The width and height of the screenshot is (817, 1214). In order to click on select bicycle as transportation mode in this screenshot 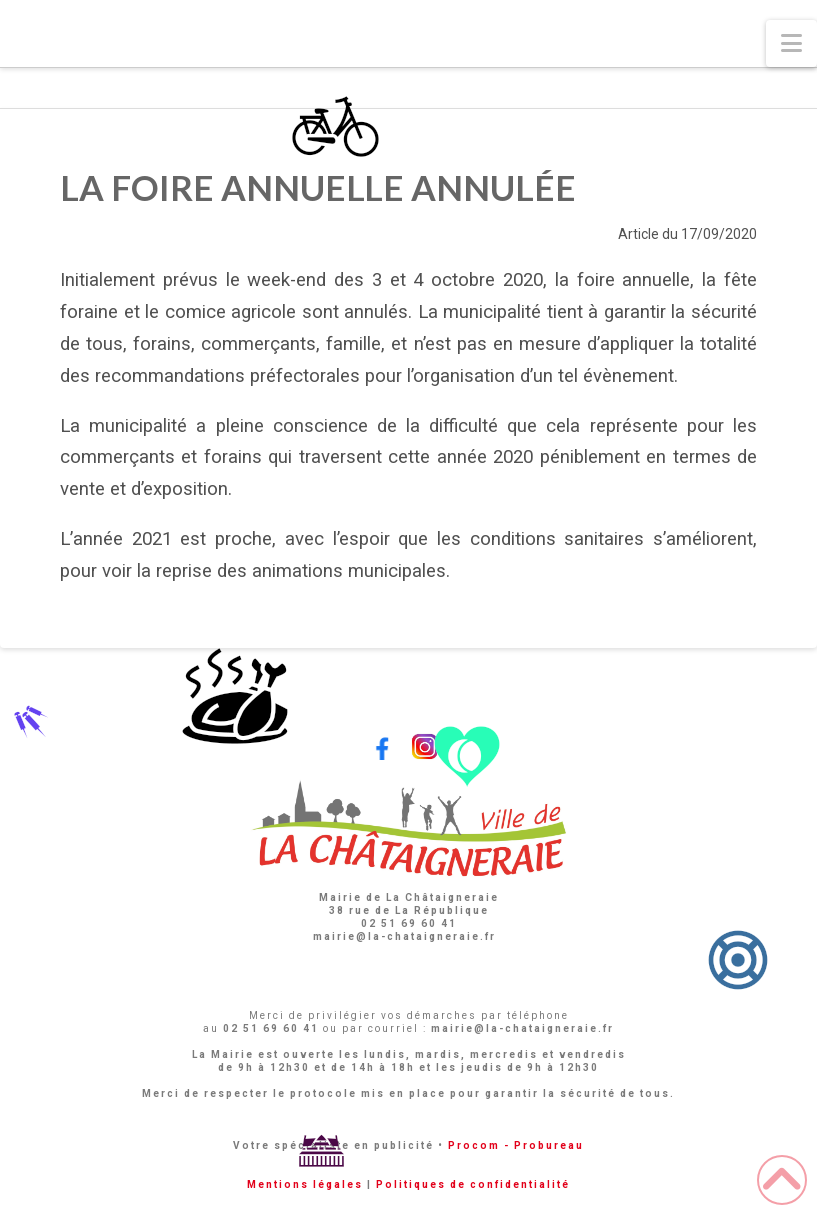, I will do `click(335, 126)`.